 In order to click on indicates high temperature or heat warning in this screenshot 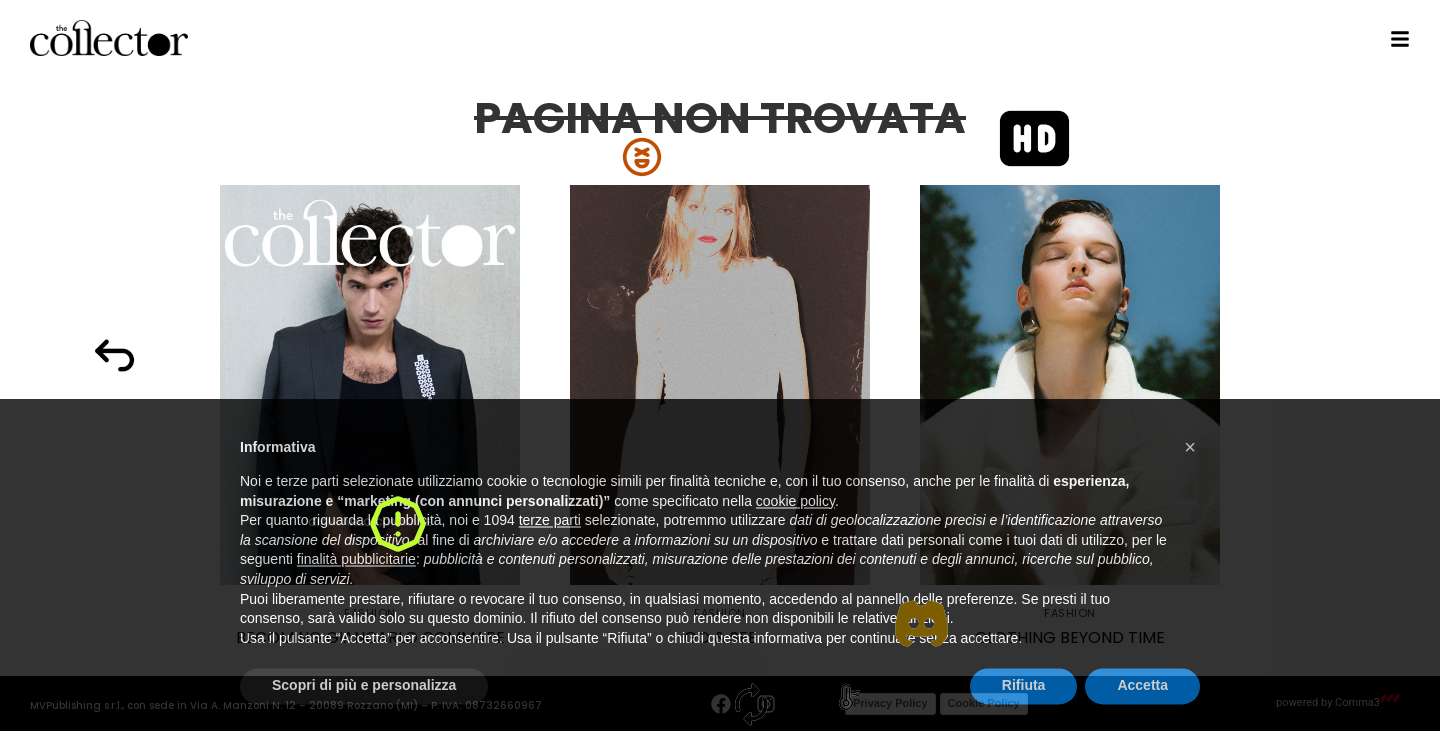, I will do `click(847, 697)`.